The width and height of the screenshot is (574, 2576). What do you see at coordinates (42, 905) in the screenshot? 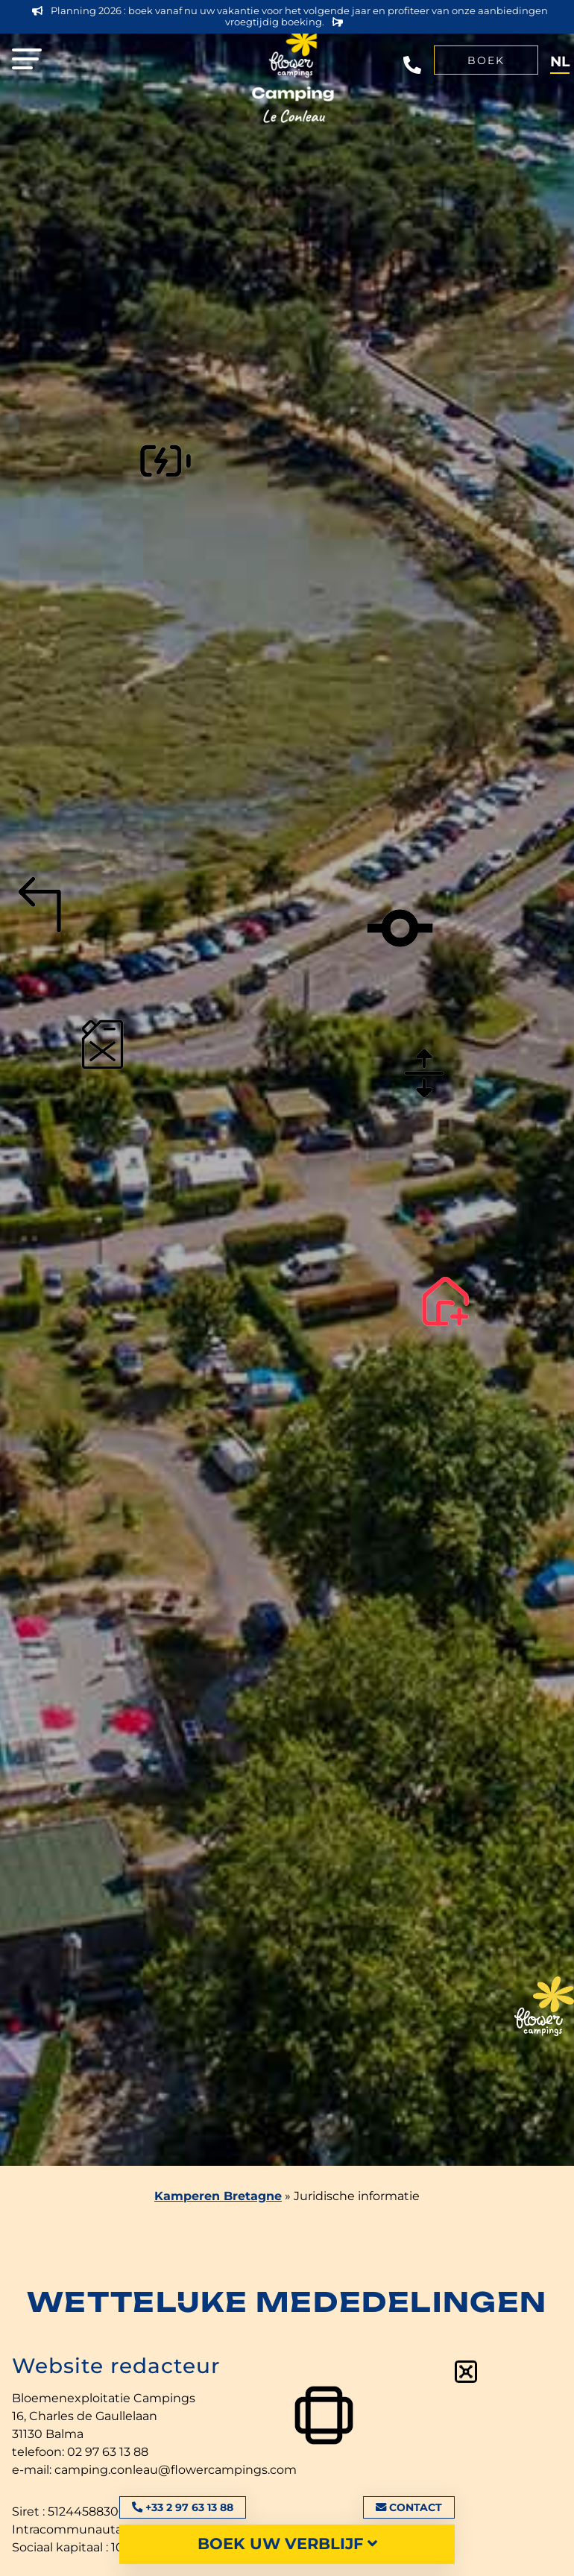
I see `go back to previous screen` at bounding box center [42, 905].